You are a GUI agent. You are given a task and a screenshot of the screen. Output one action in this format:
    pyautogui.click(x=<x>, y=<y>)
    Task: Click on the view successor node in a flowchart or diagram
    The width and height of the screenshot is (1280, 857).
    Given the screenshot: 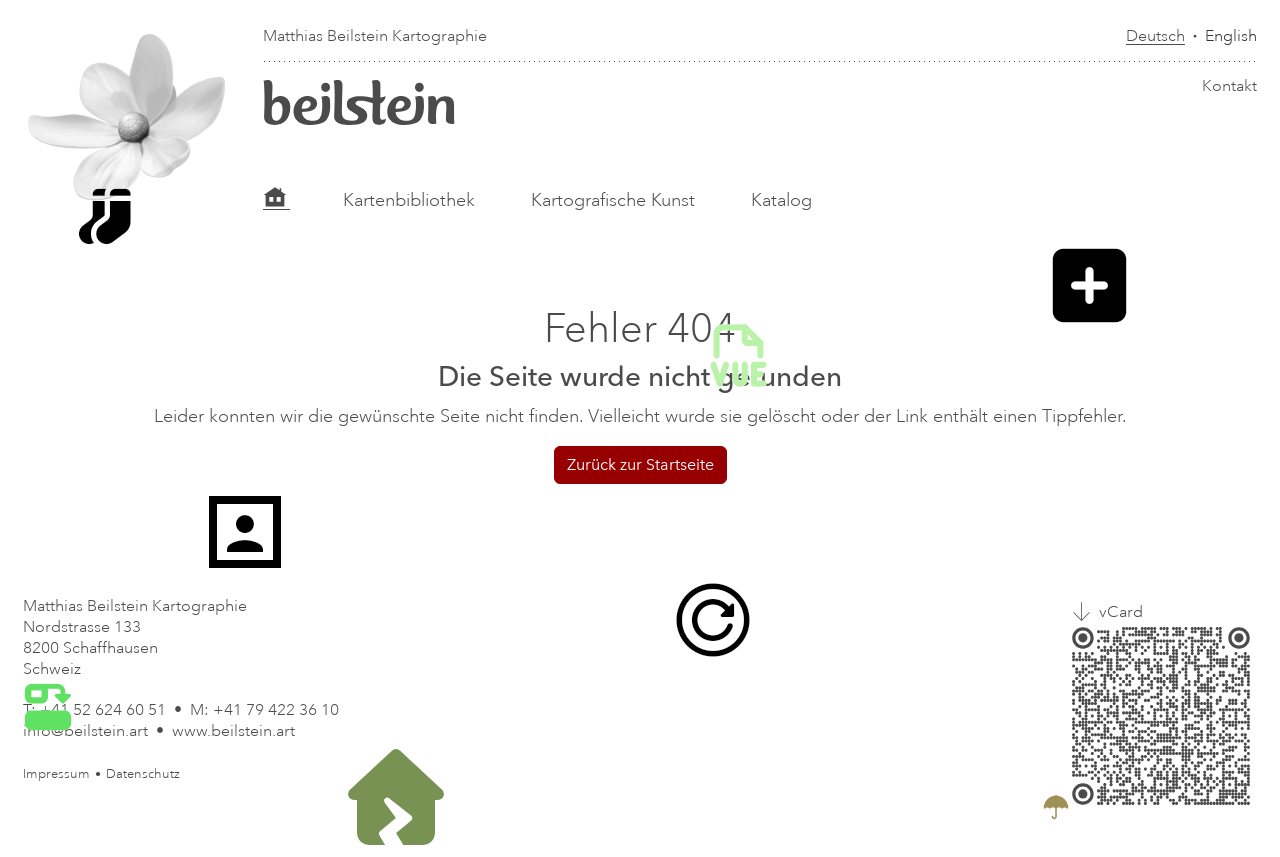 What is the action you would take?
    pyautogui.click(x=48, y=707)
    